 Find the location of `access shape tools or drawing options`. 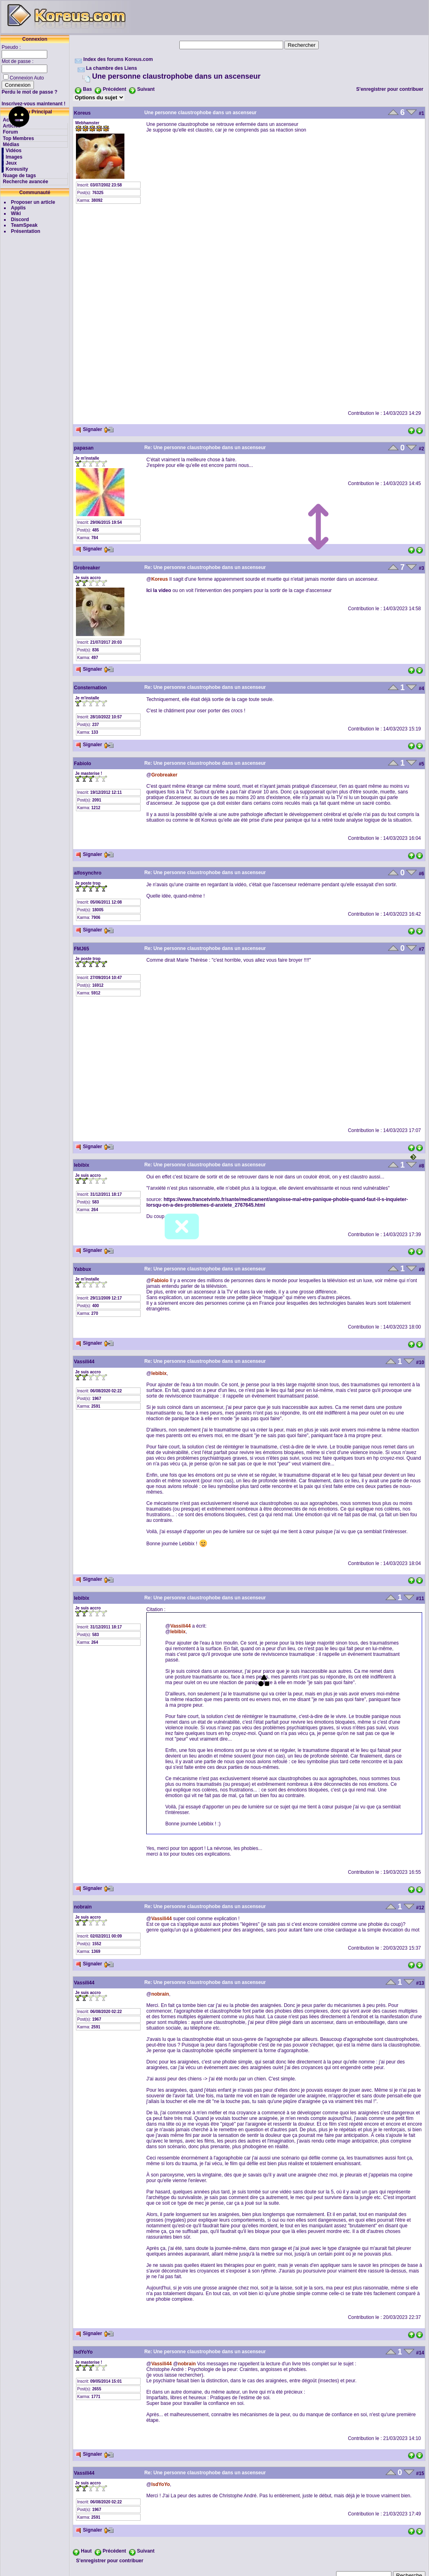

access shape tools or drawing options is located at coordinates (264, 1680).